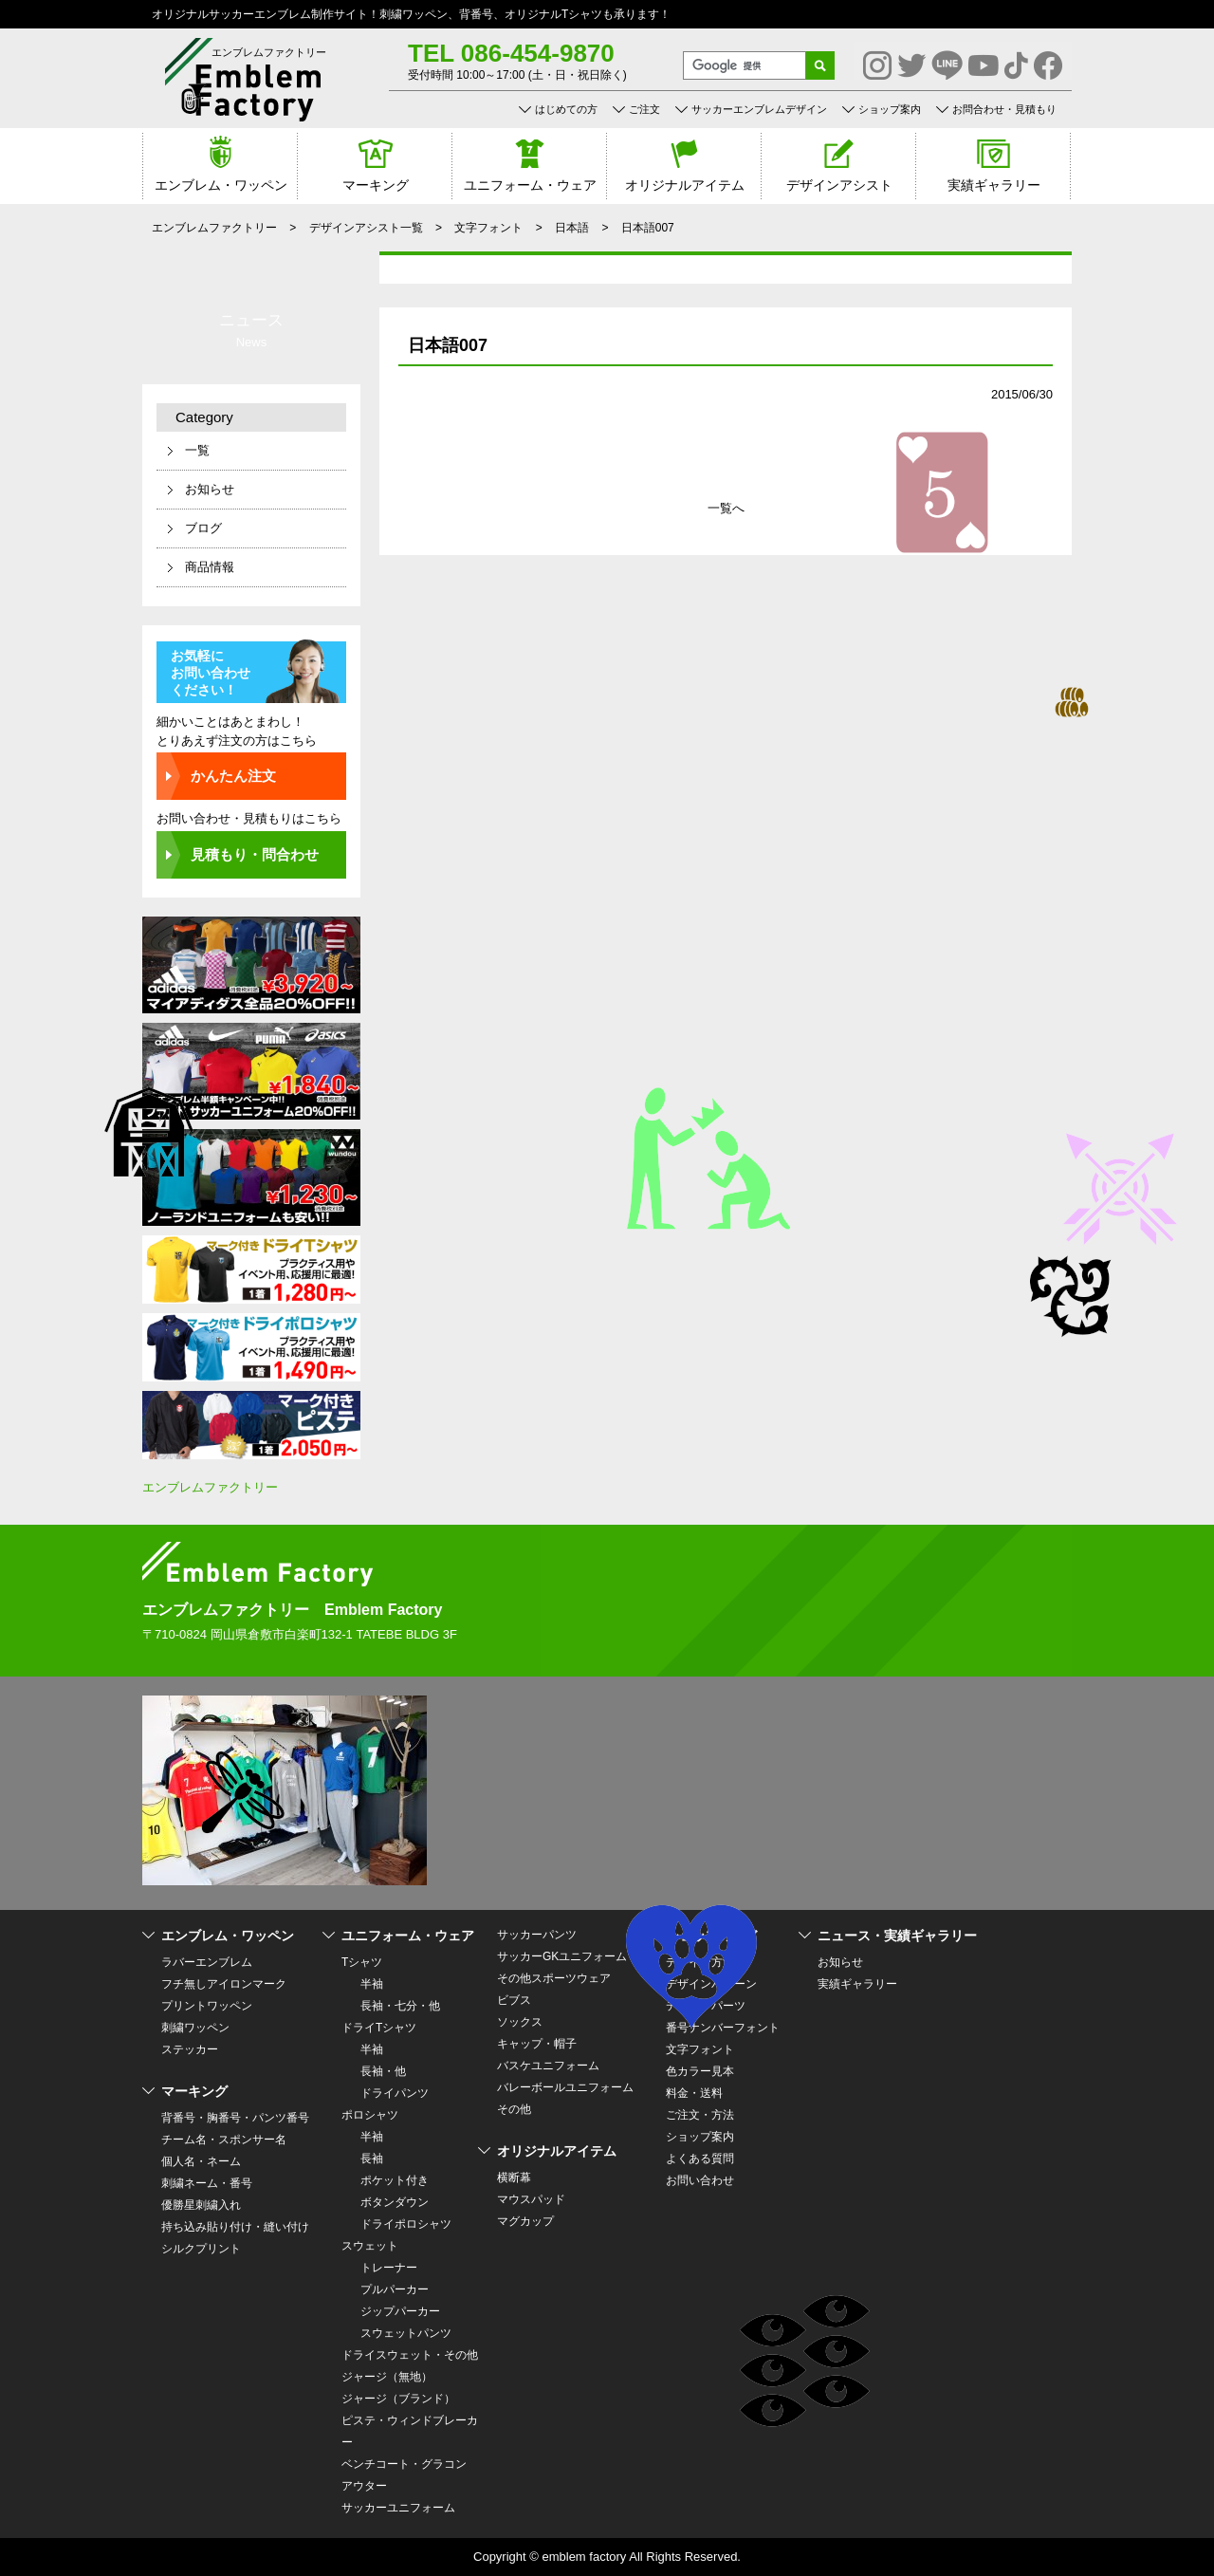 Image resolution: width=1214 pixels, height=2576 pixels. Describe the element at coordinates (1071, 1297) in the screenshot. I see `represents a curse or debuff status effect` at that location.